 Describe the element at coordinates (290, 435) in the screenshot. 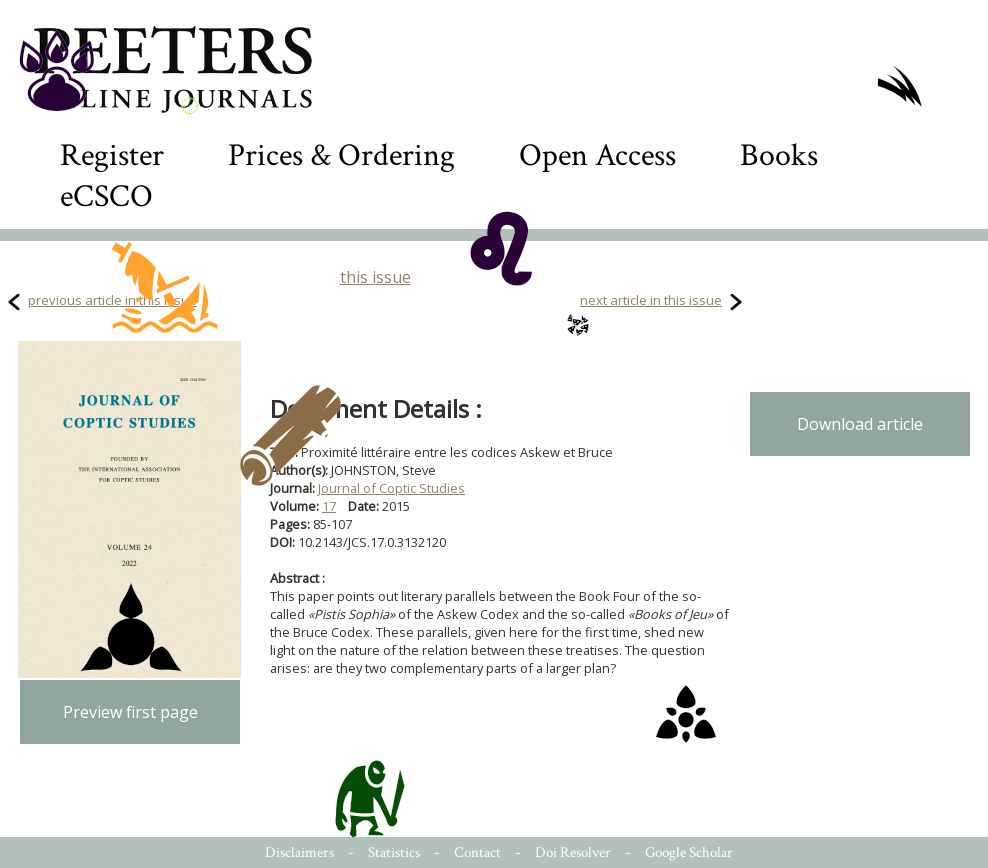

I see `view activity log or history` at that location.